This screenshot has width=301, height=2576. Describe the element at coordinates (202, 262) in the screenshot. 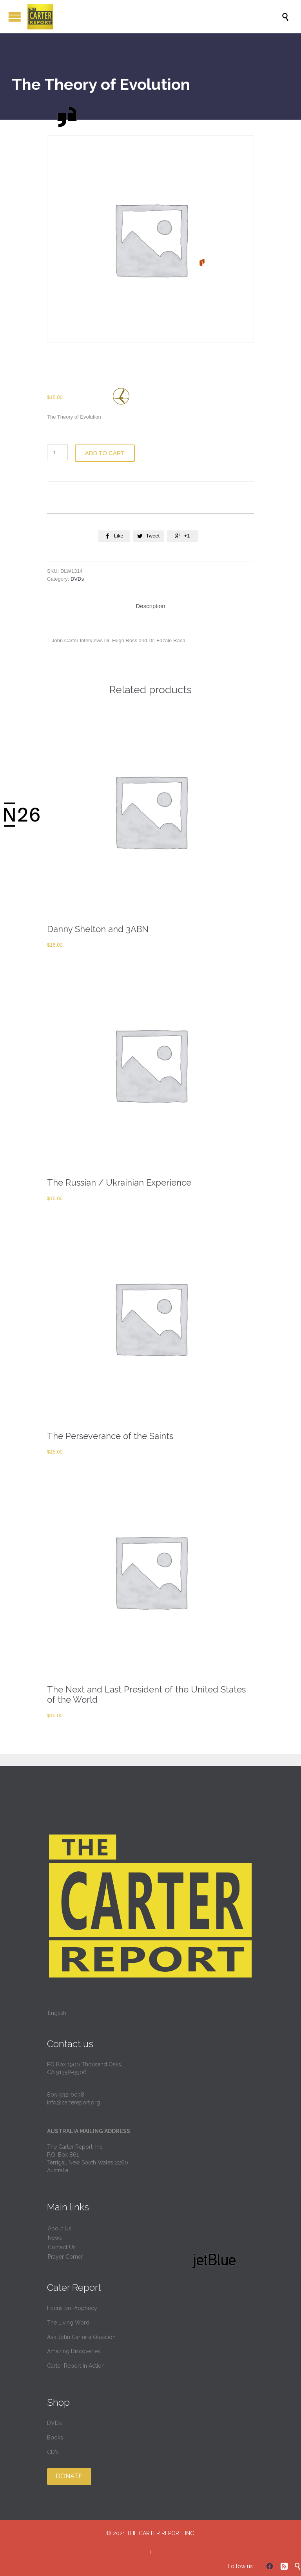

I see `file.io brand logo` at that location.